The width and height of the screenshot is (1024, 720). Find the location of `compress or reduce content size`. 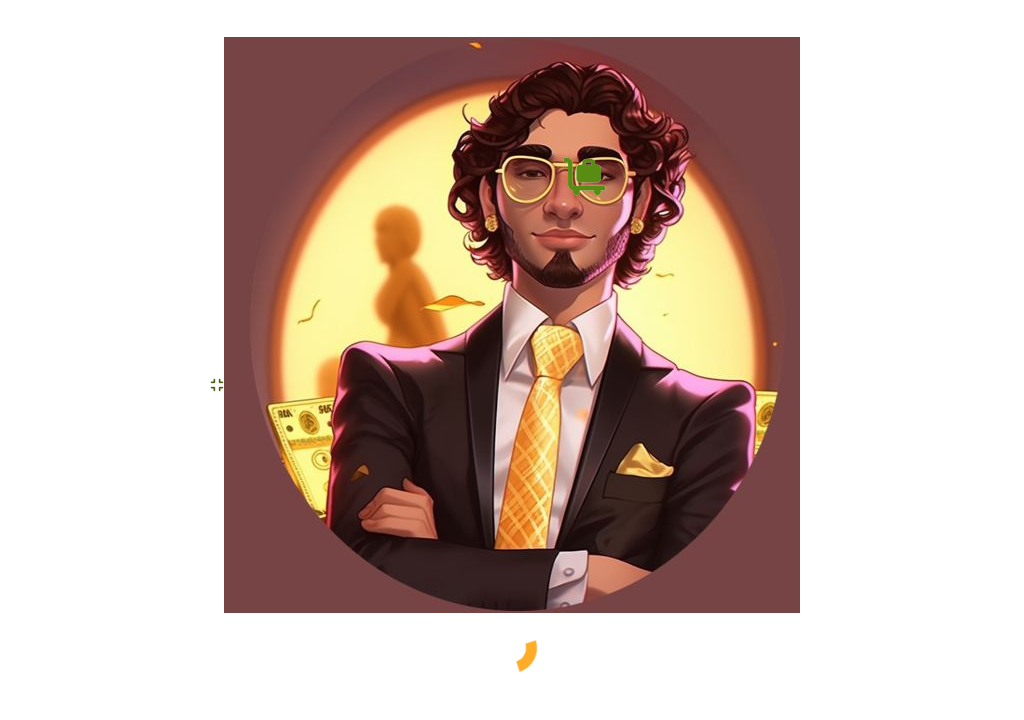

compress or reduce content size is located at coordinates (217, 385).